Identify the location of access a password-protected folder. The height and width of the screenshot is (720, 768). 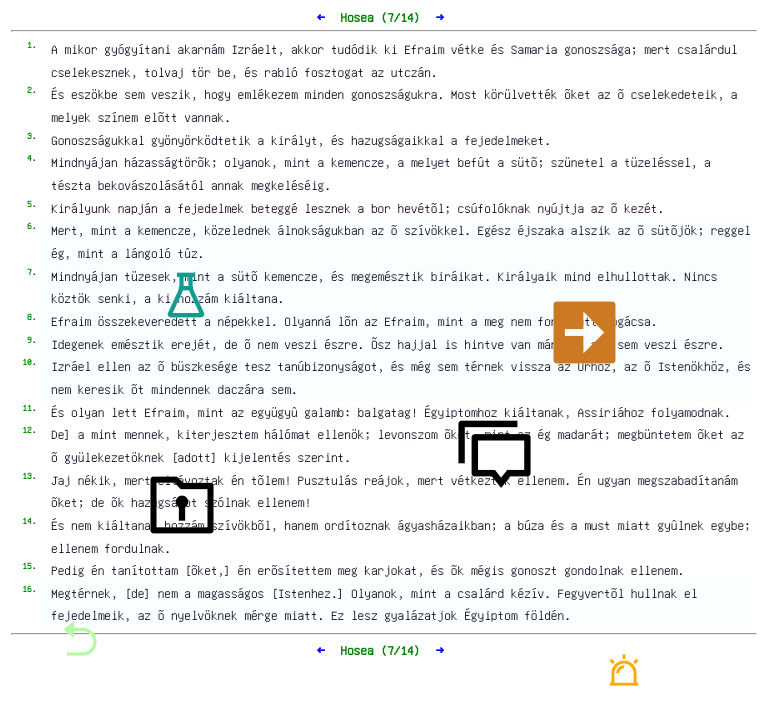
(182, 505).